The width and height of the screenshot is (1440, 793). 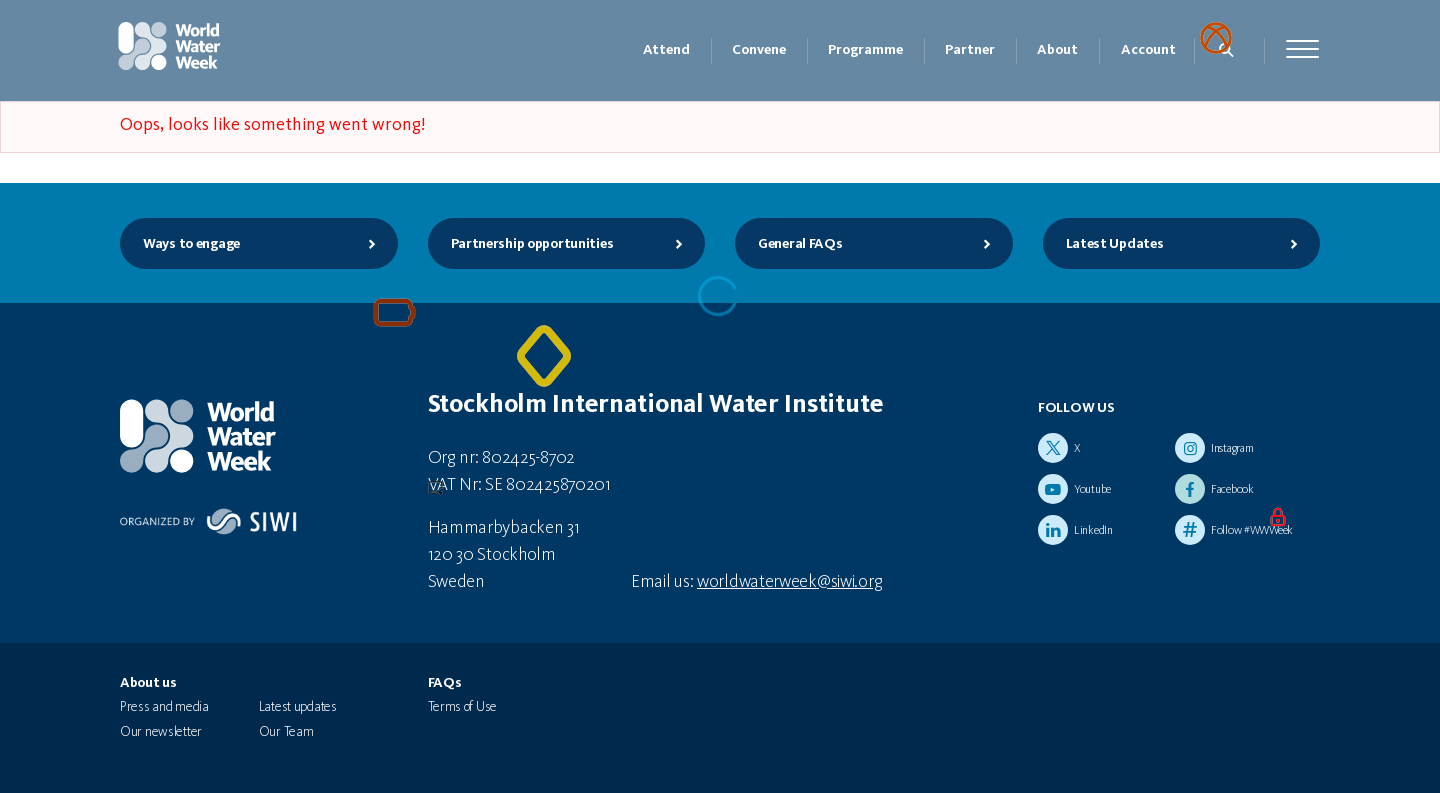 I want to click on add or edit a keyframe in animation timeline, so click(x=544, y=356).